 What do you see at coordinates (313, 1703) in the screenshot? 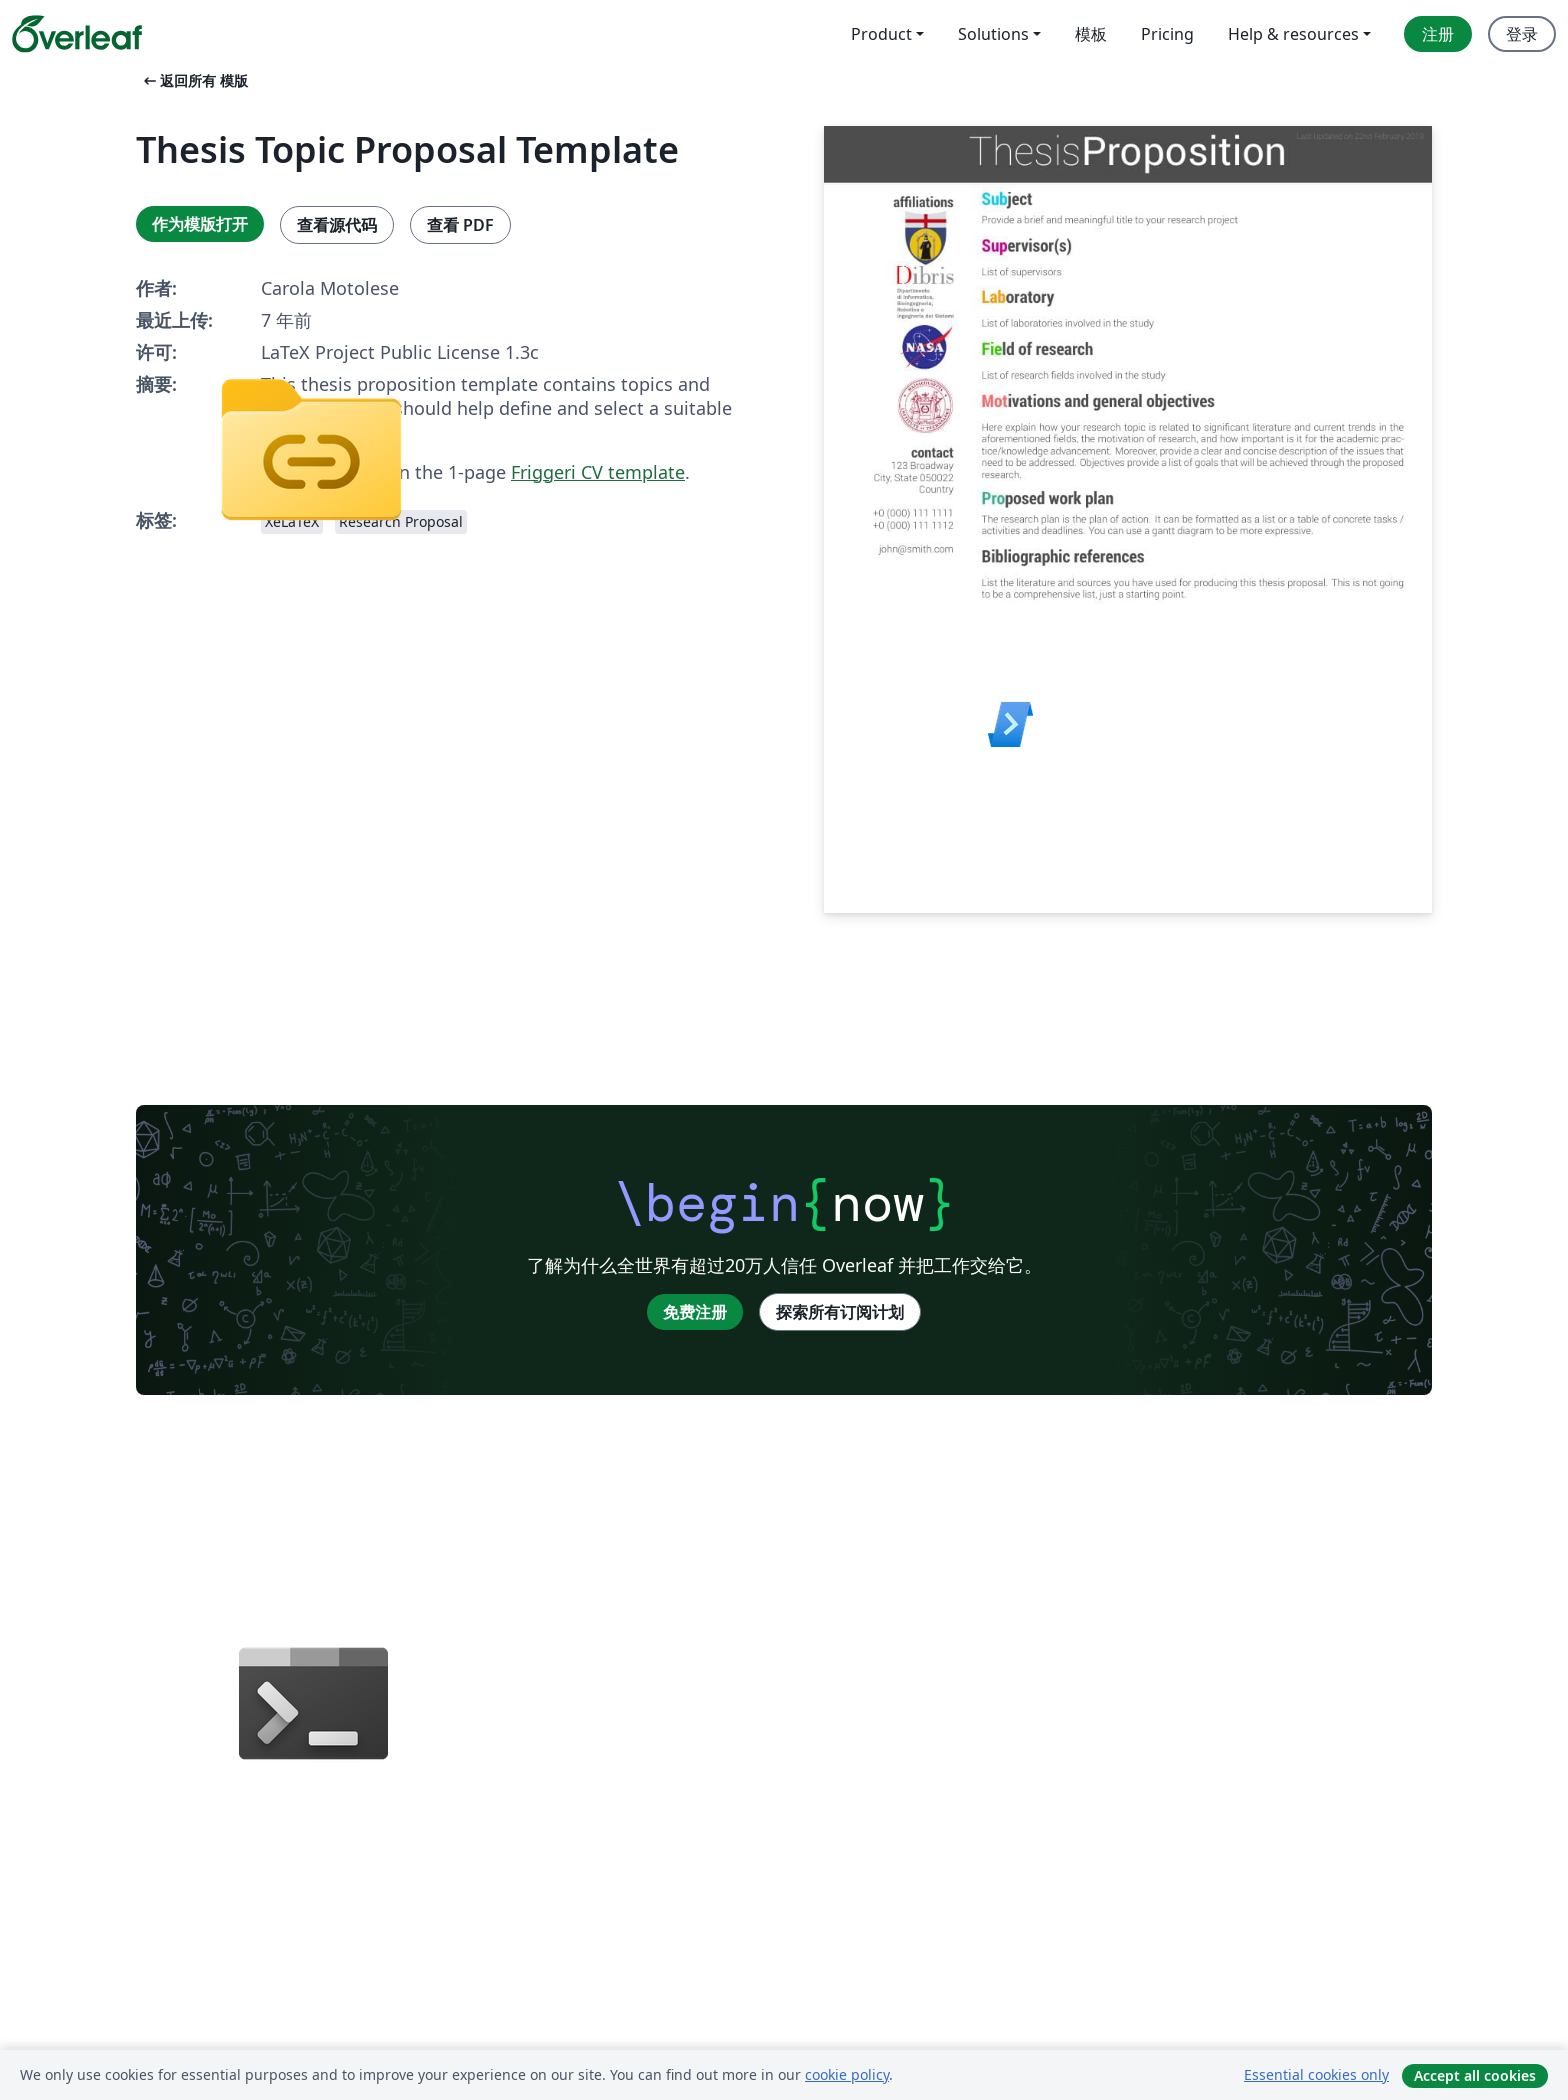
I see `open the terminal application` at bounding box center [313, 1703].